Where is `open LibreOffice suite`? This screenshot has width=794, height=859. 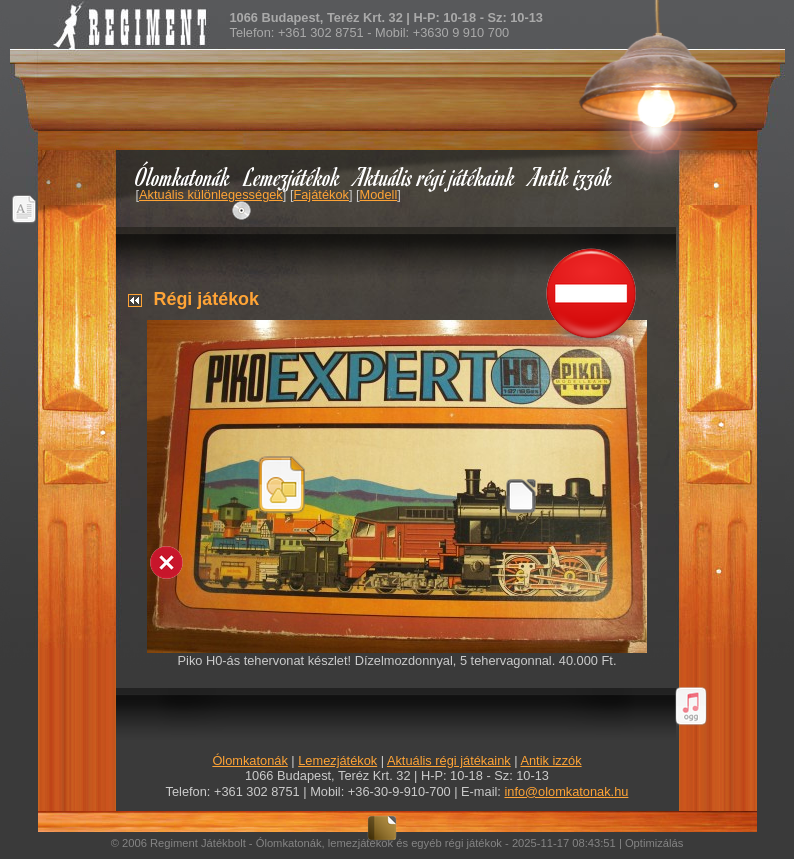
open LibreOffice suite is located at coordinates (521, 496).